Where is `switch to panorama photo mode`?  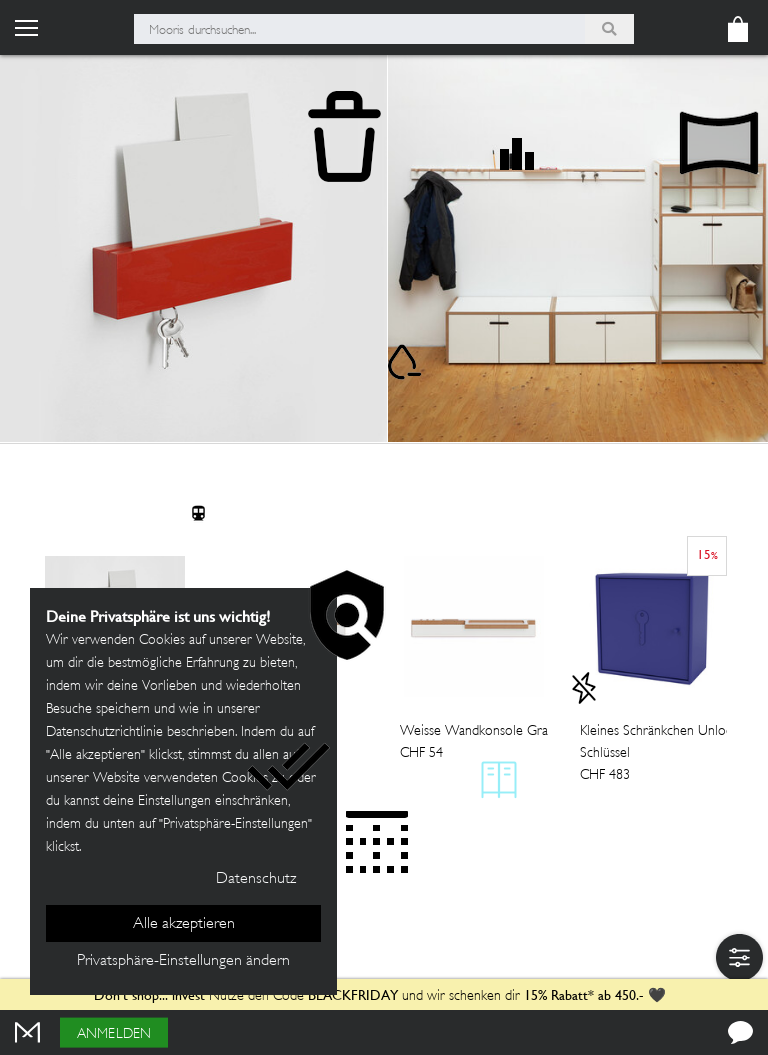
switch to panorama photo mode is located at coordinates (719, 143).